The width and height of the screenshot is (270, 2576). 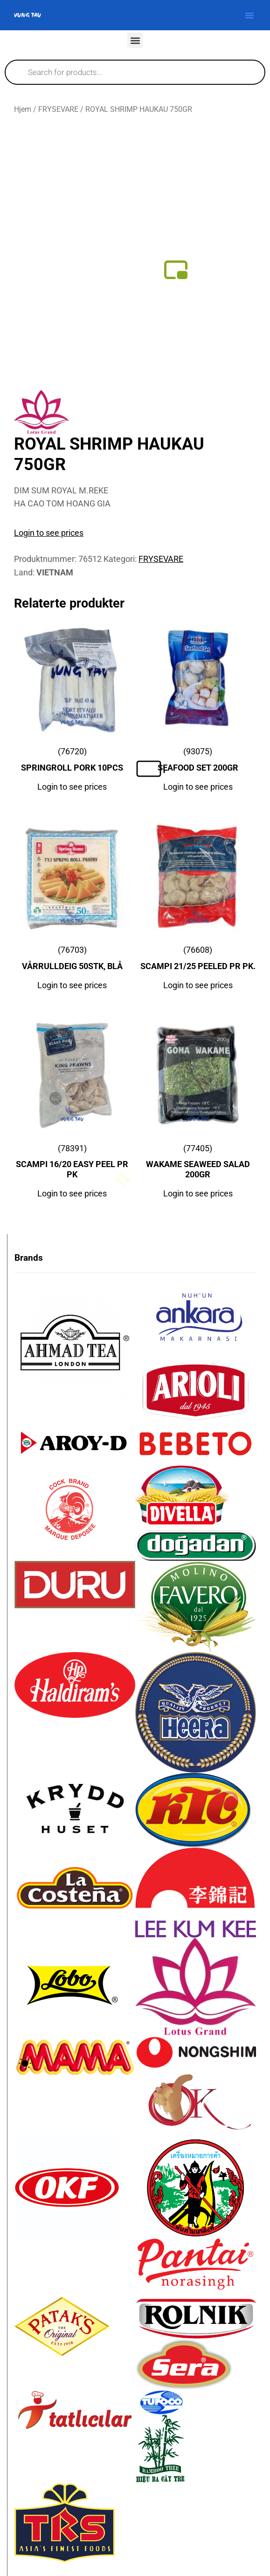 What do you see at coordinates (123, 1180) in the screenshot?
I see `resize element diagonally` at bounding box center [123, 1180].